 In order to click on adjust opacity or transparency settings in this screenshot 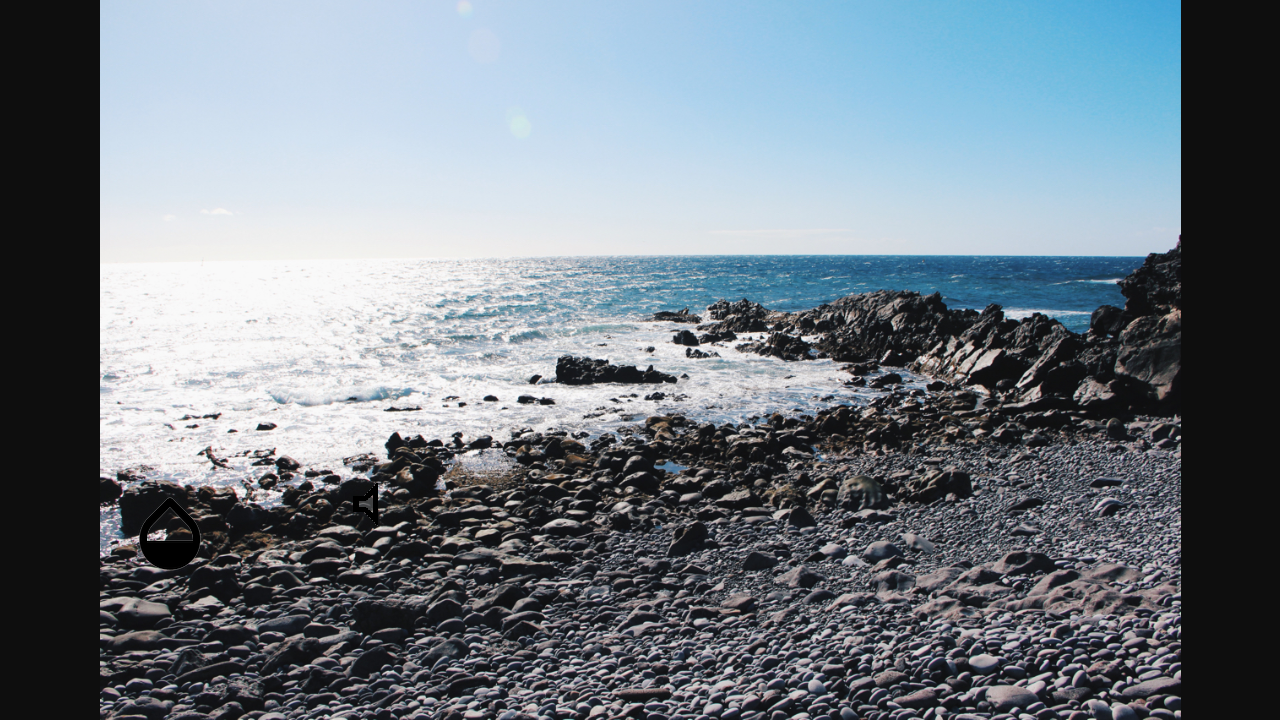, I will do `click(170, 533)`.